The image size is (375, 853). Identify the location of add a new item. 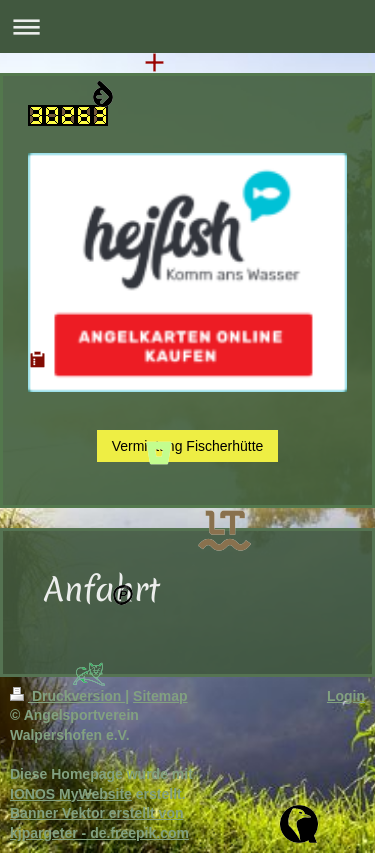
(154, 62).